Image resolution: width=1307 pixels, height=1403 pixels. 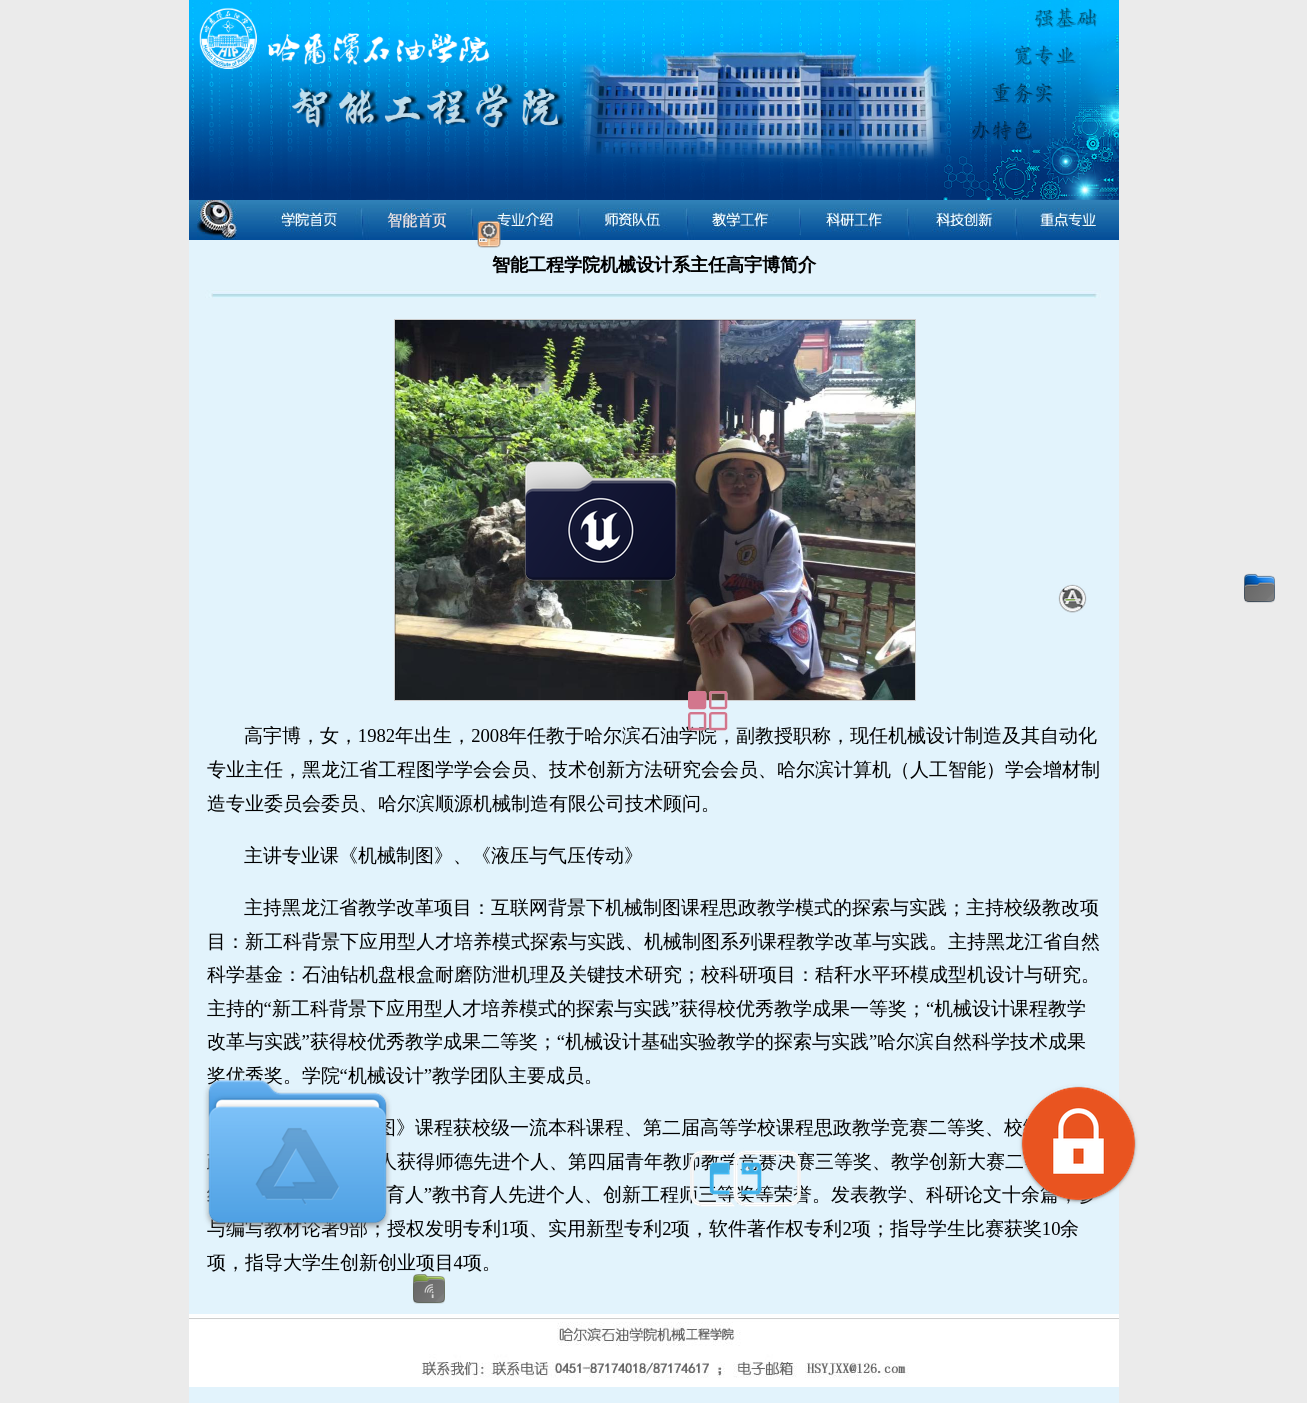 What do you see at coordinates (429, 1288) in the screenshot?
I see `open insync cloud sync folder` at bounding box center [429, 1288].